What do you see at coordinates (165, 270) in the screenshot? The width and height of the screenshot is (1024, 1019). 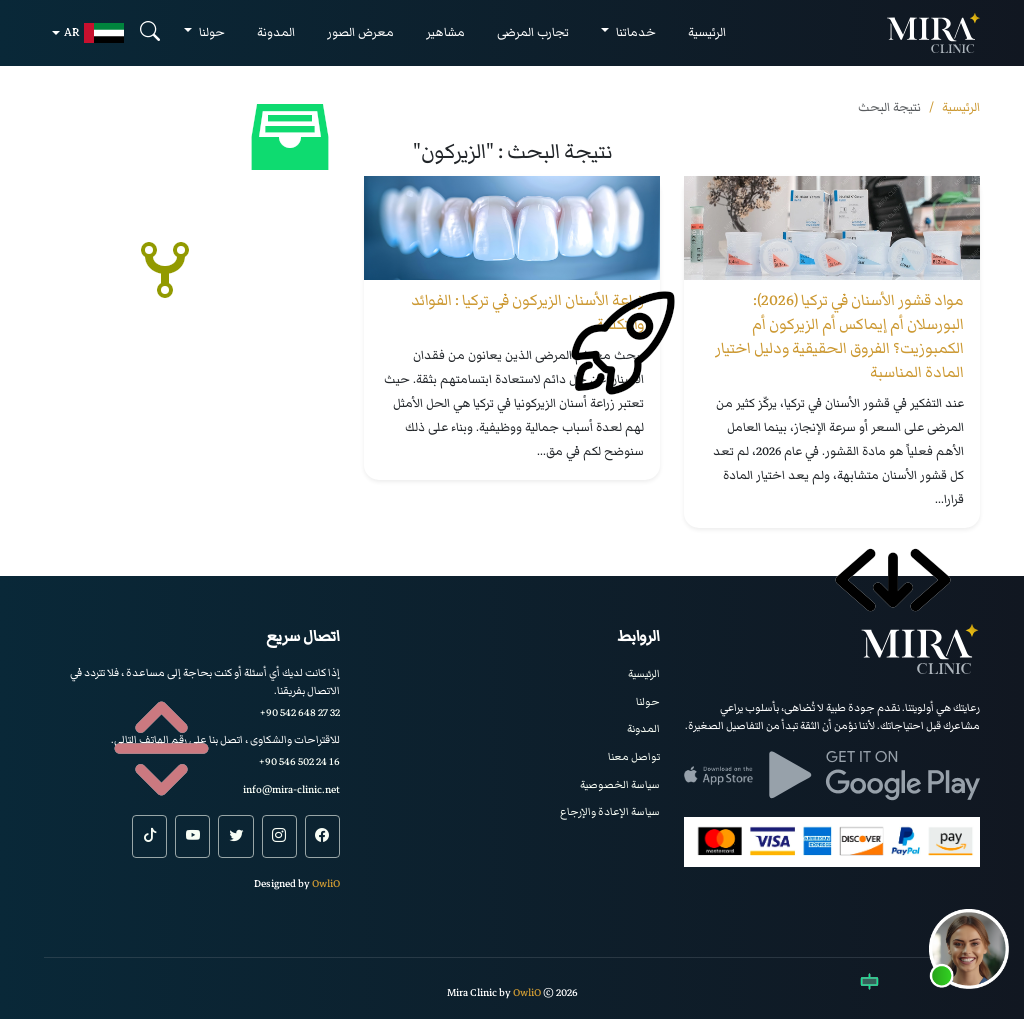 I see `view git branch network or commit history` at bounding box center [165, 270].